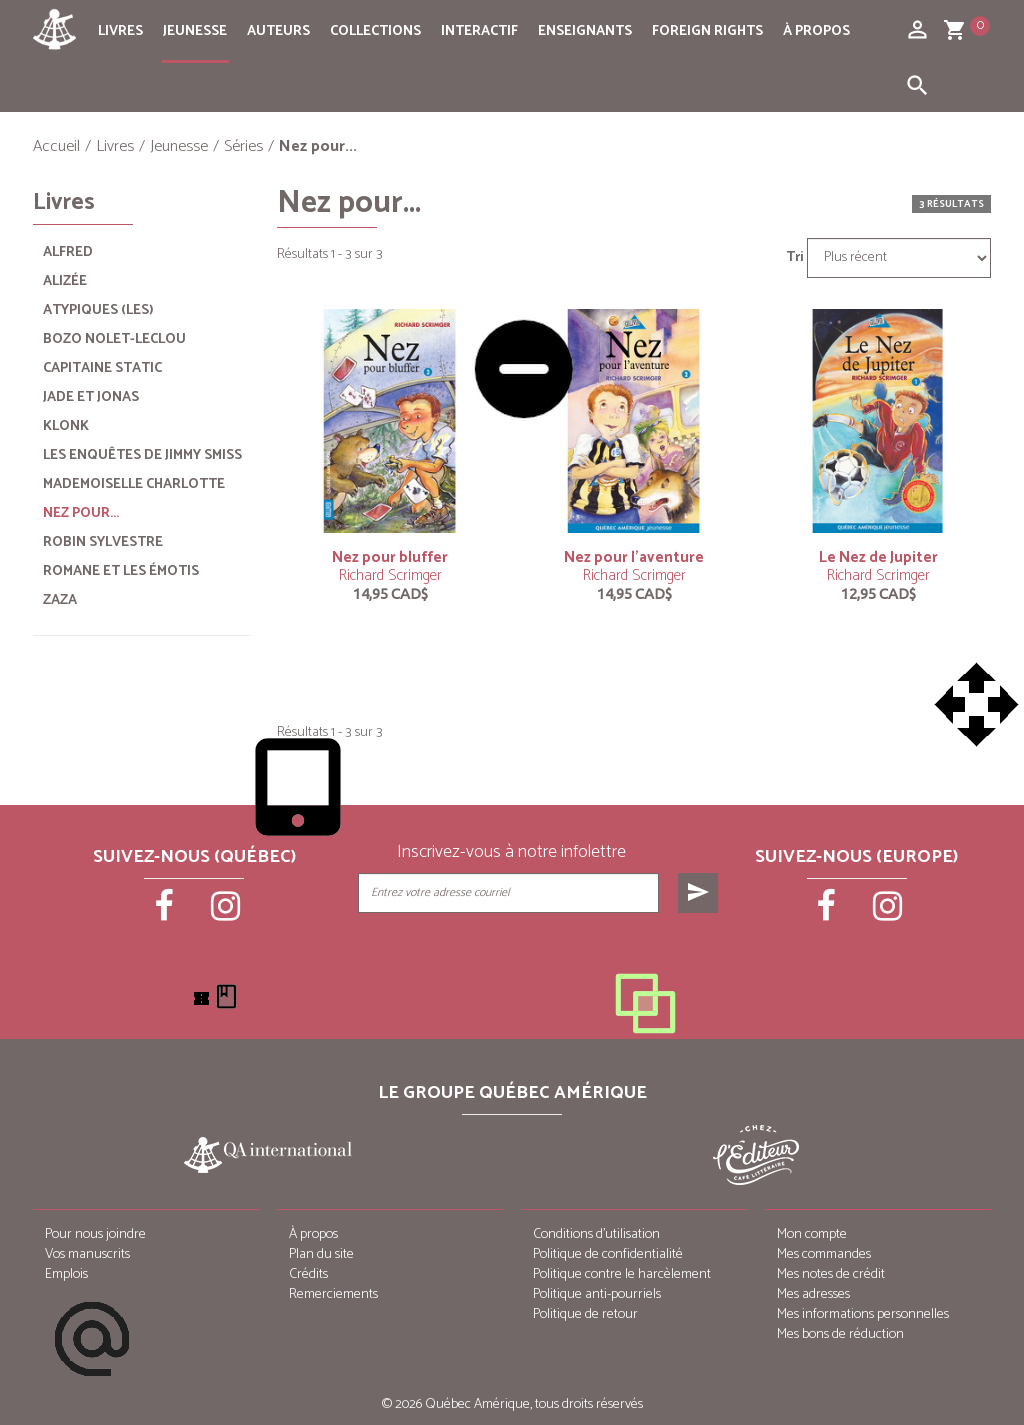  Describe the element at coordinates (976, 704) in the screenshot. I see `move or drag this element freely` at that location.